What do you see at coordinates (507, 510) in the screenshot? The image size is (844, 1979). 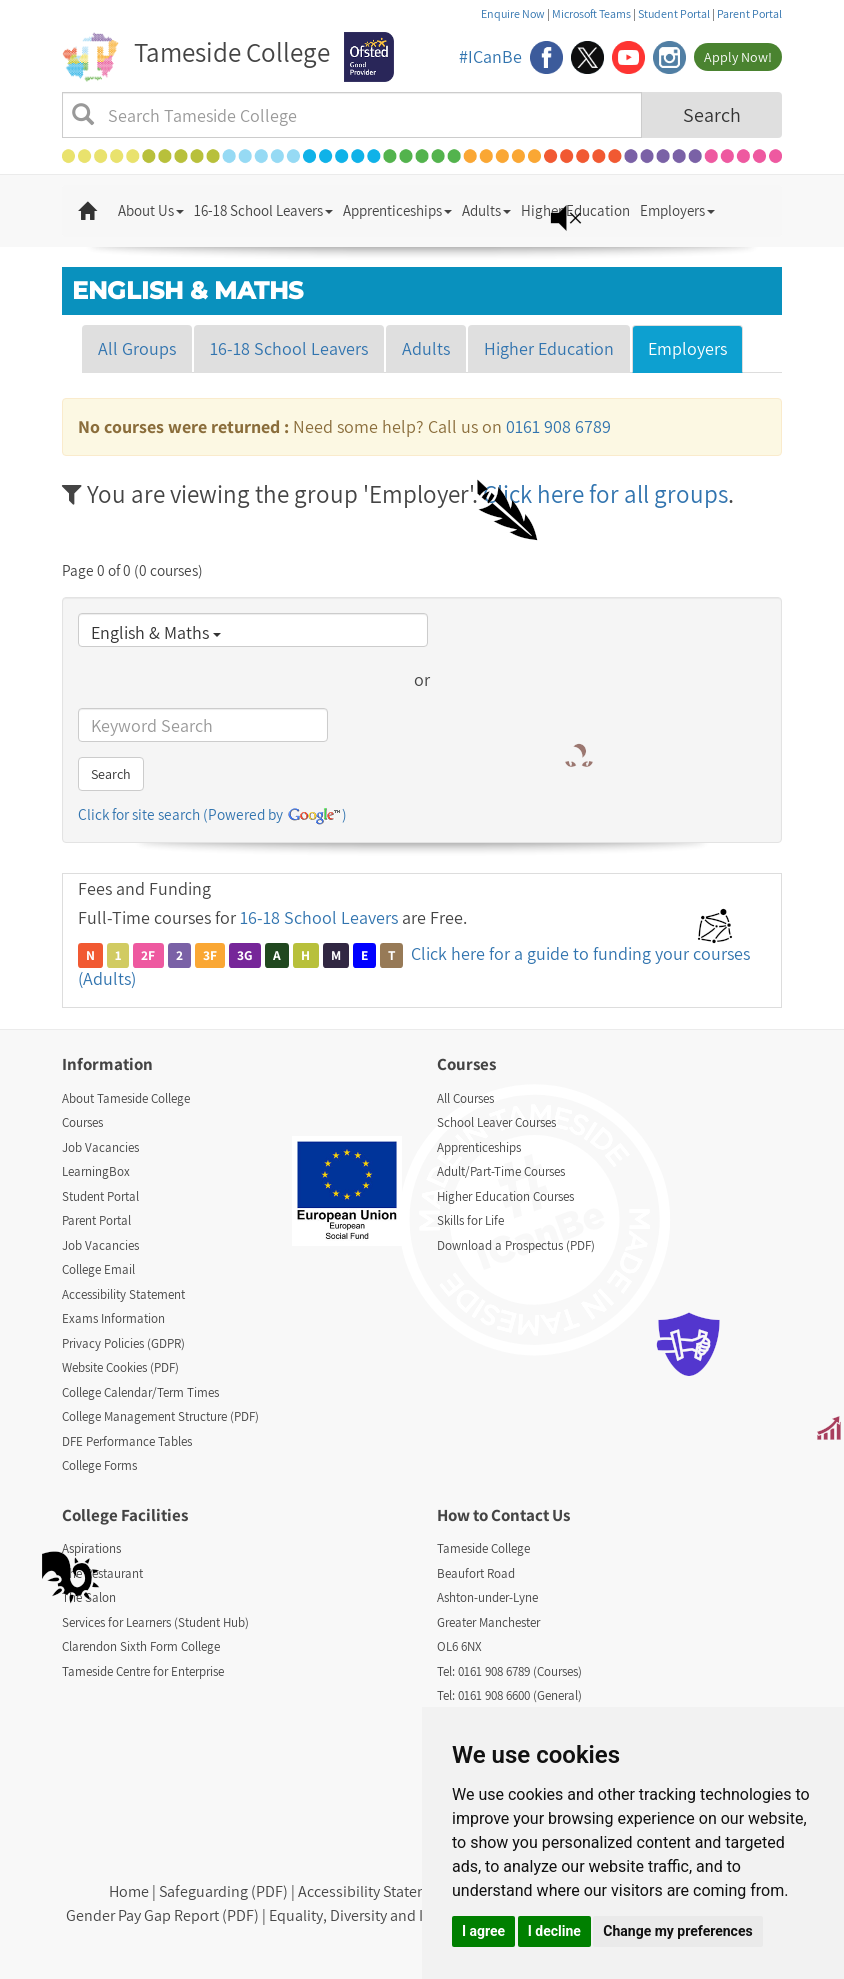 I see `equip a spear weapon in game` at bounding box center [507, 510].